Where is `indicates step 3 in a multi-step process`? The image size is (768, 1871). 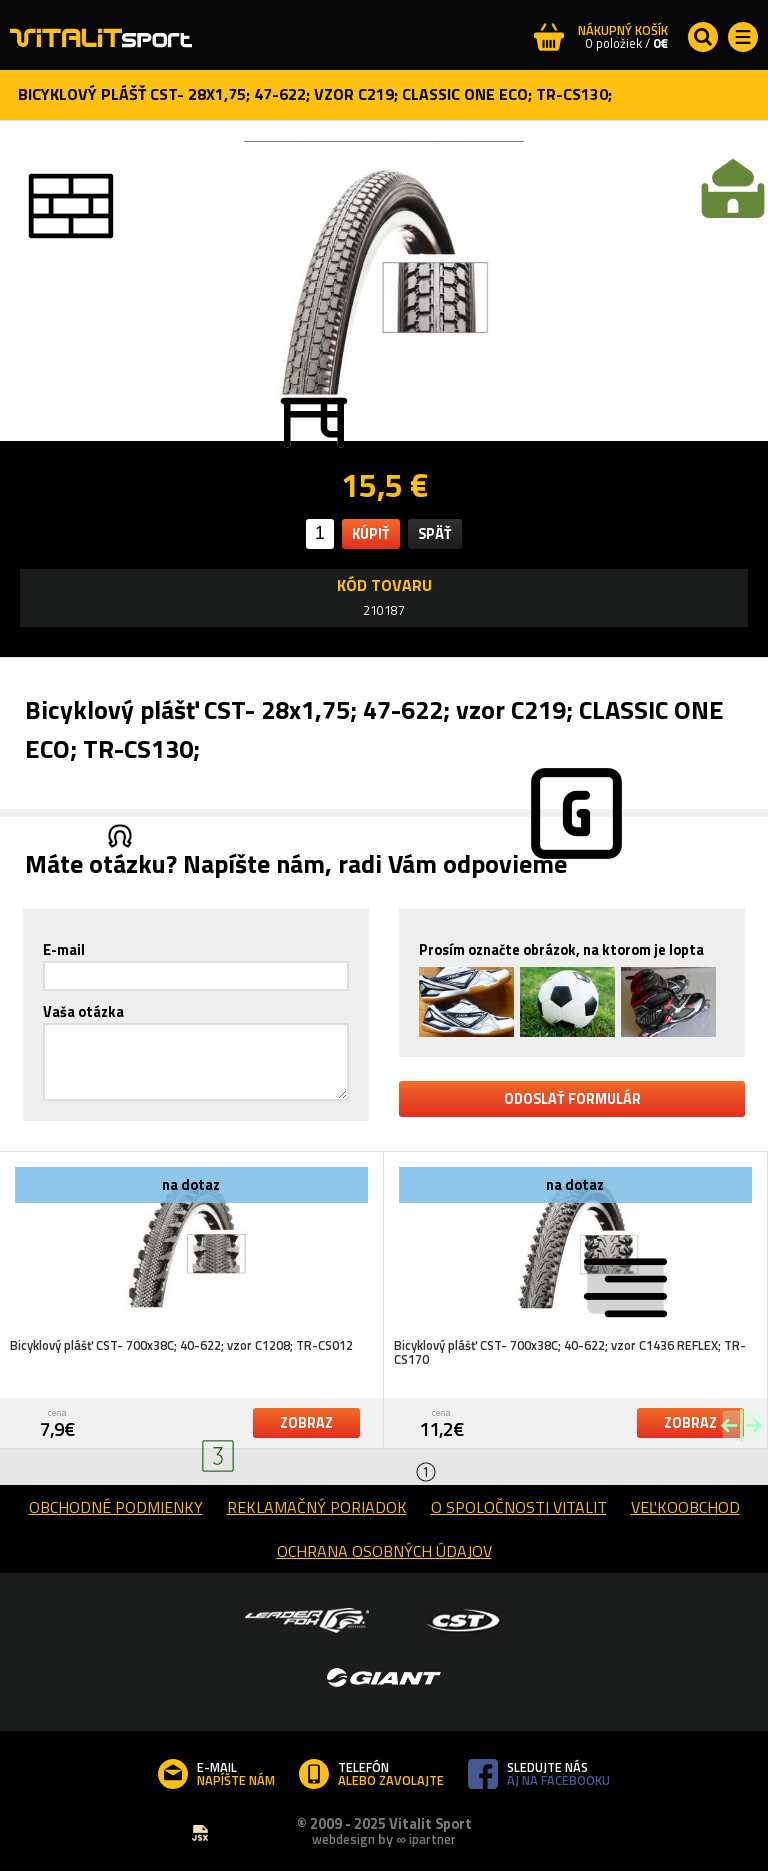 indicates step 3 in a multi-step process is located at coordinates (218, 1456).